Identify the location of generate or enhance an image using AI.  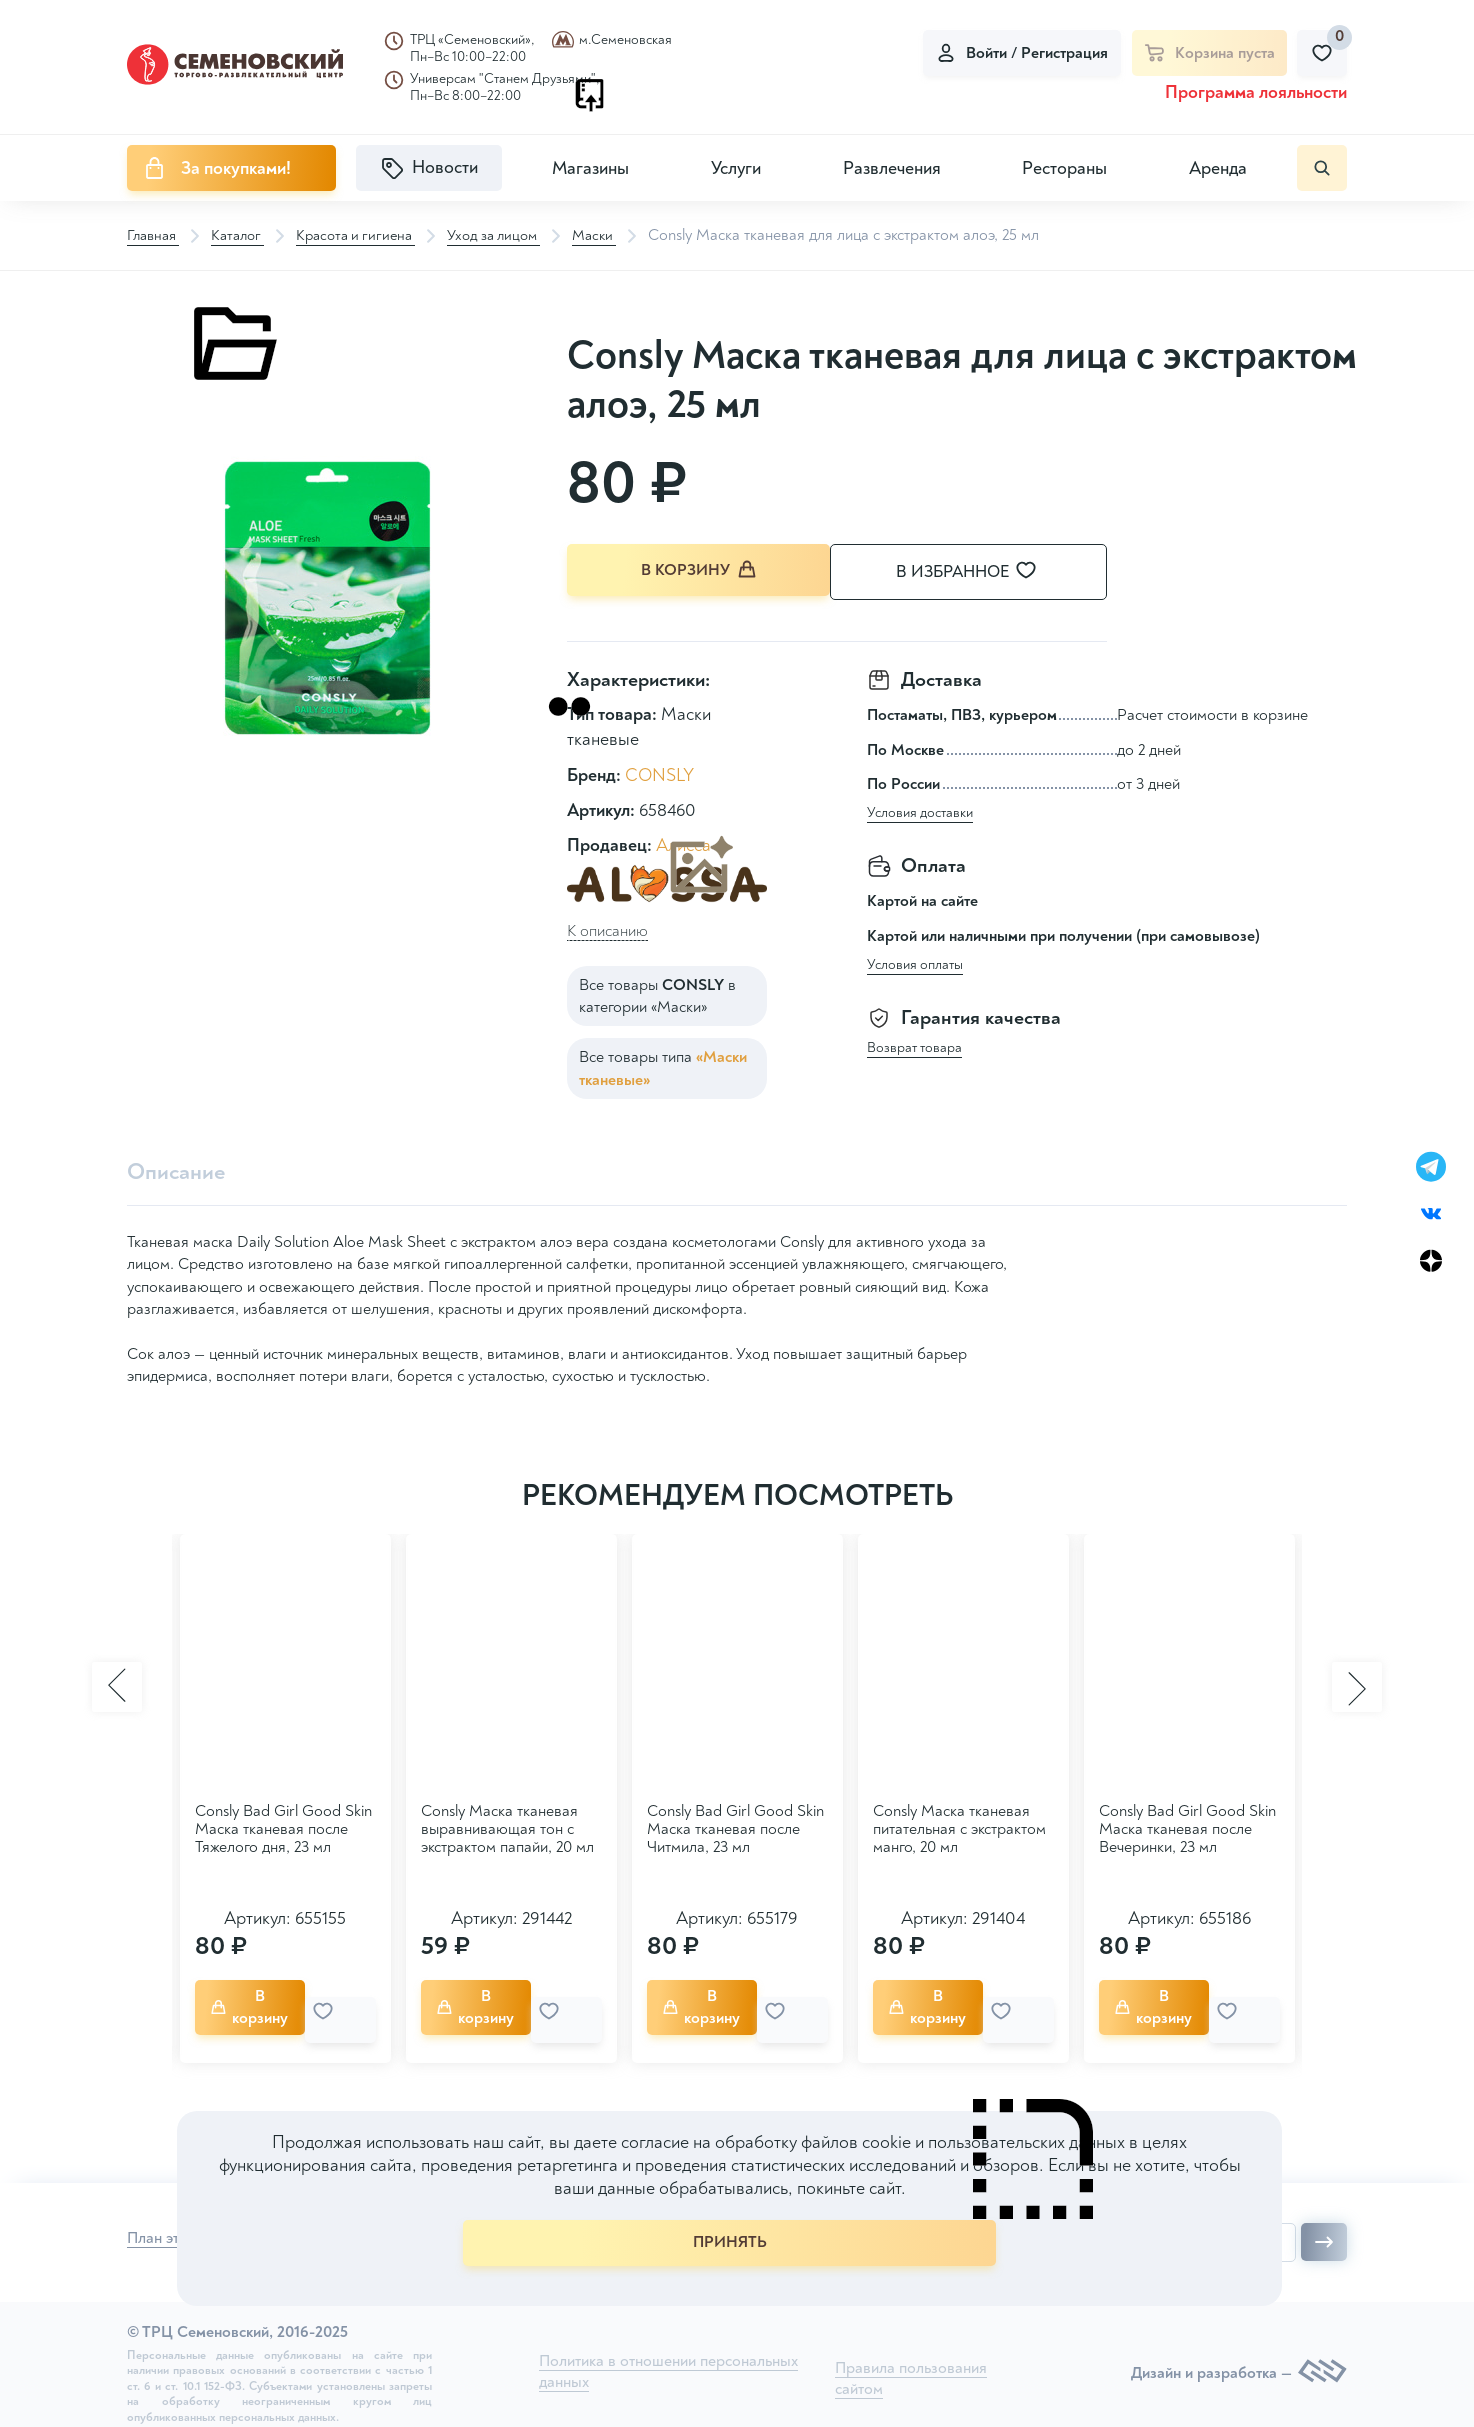
(699, 867).